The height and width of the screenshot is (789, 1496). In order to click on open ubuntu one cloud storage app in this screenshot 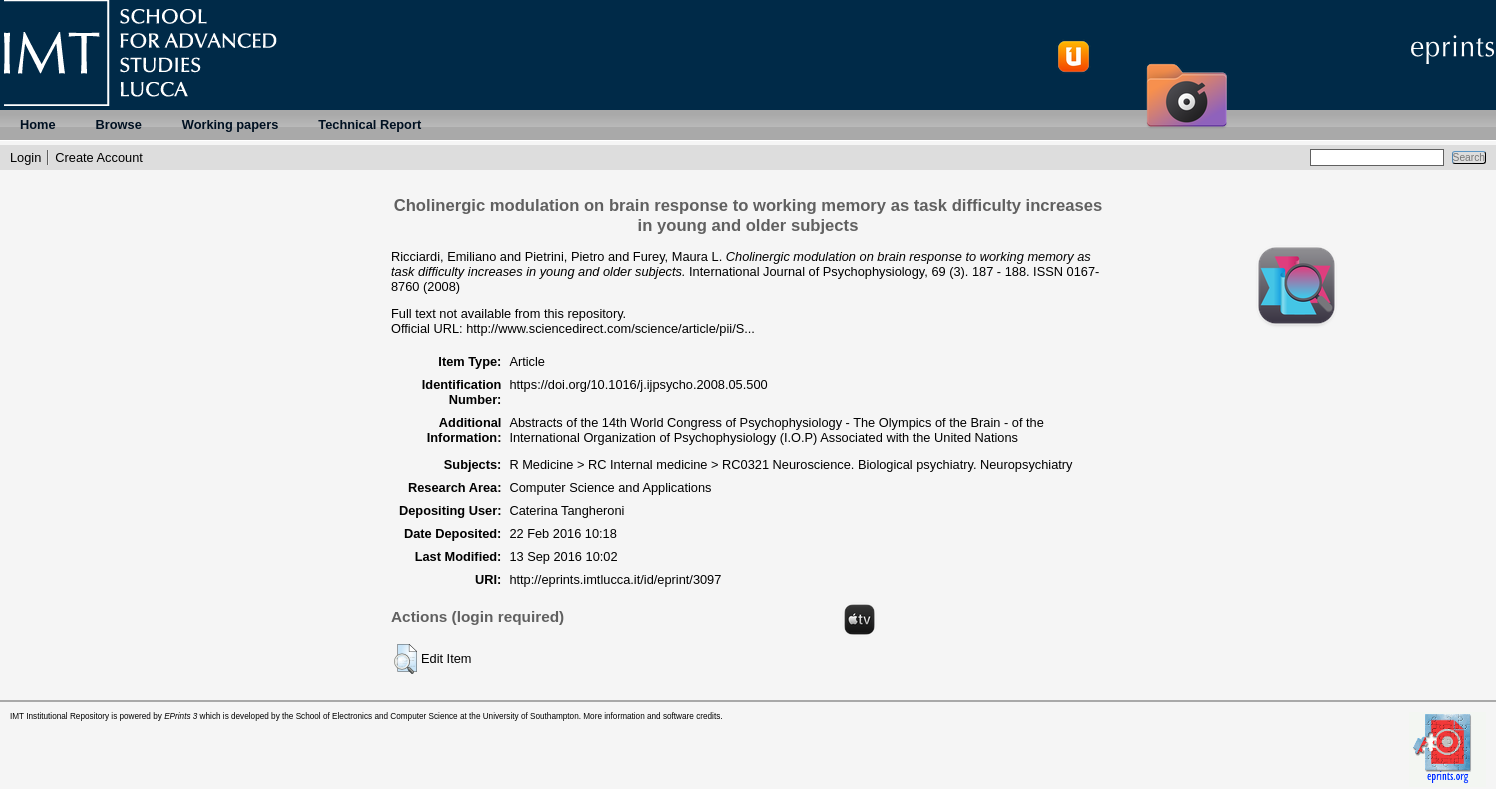, I will do `click(1073, 56)`.